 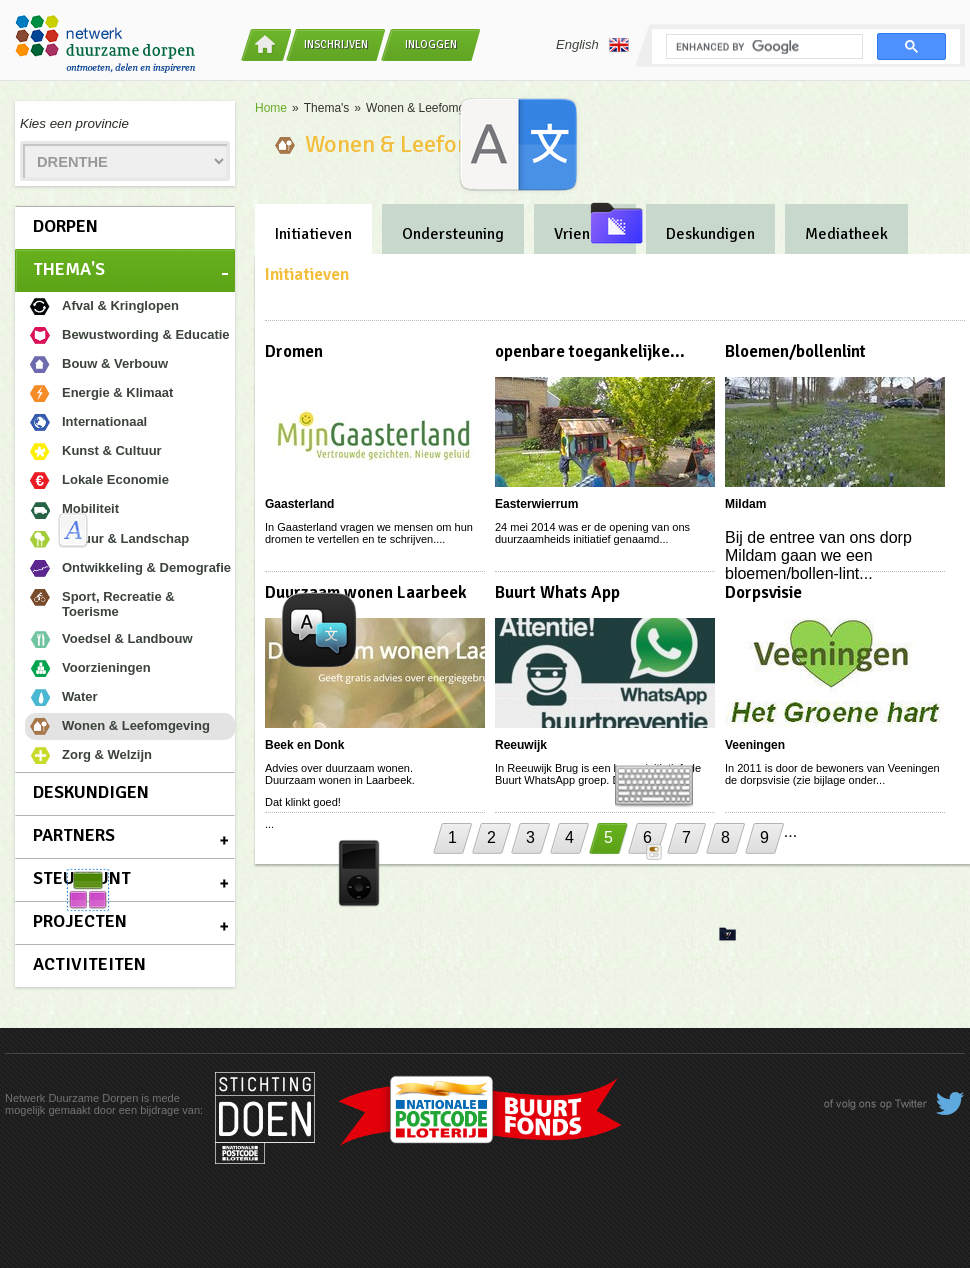 What do you see at coordinates (88, 890) in the screenshot?
I see `select all items in the current view` at bounding box center [88, 890].